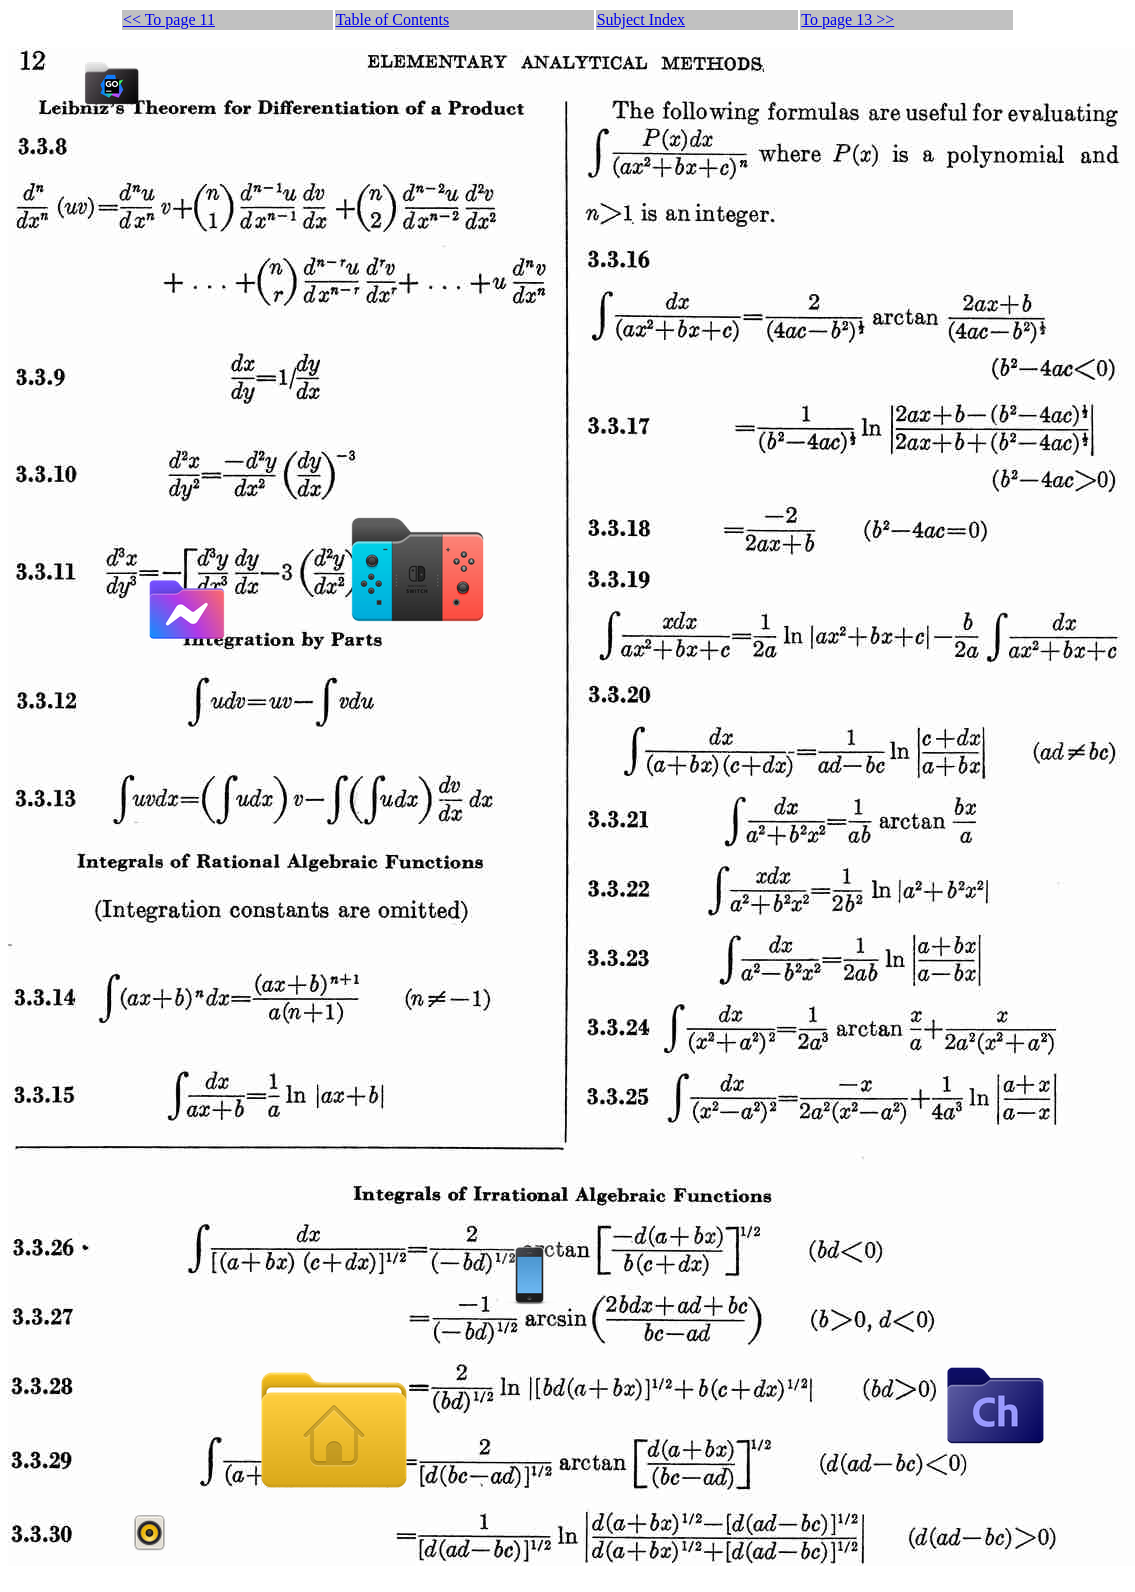 The width and height of the screenshot is (1135, 1592). What do you see at coordinates (111, 84) in the screenshot?
I see `folder containing GoLand IDE projects` at bounding box center [111, 84].